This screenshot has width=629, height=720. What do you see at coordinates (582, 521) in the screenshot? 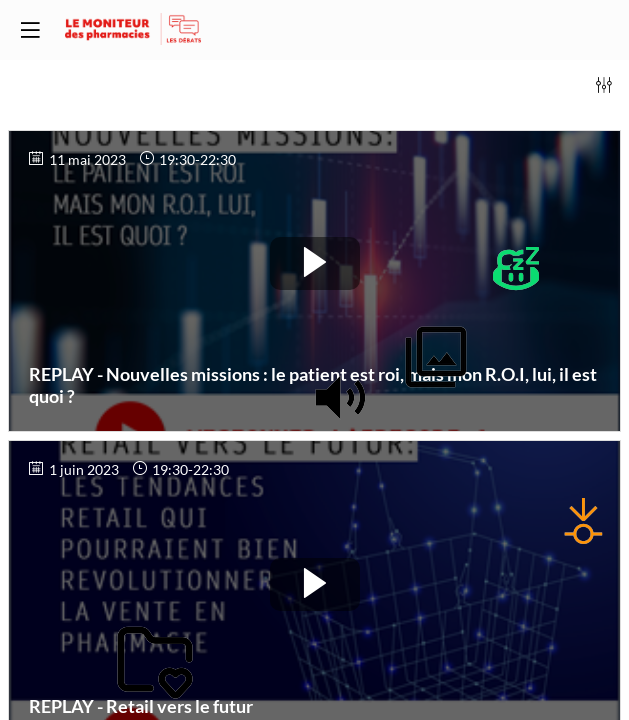
I see `pull changes from a remote repository` at bounding box center [582, 521].